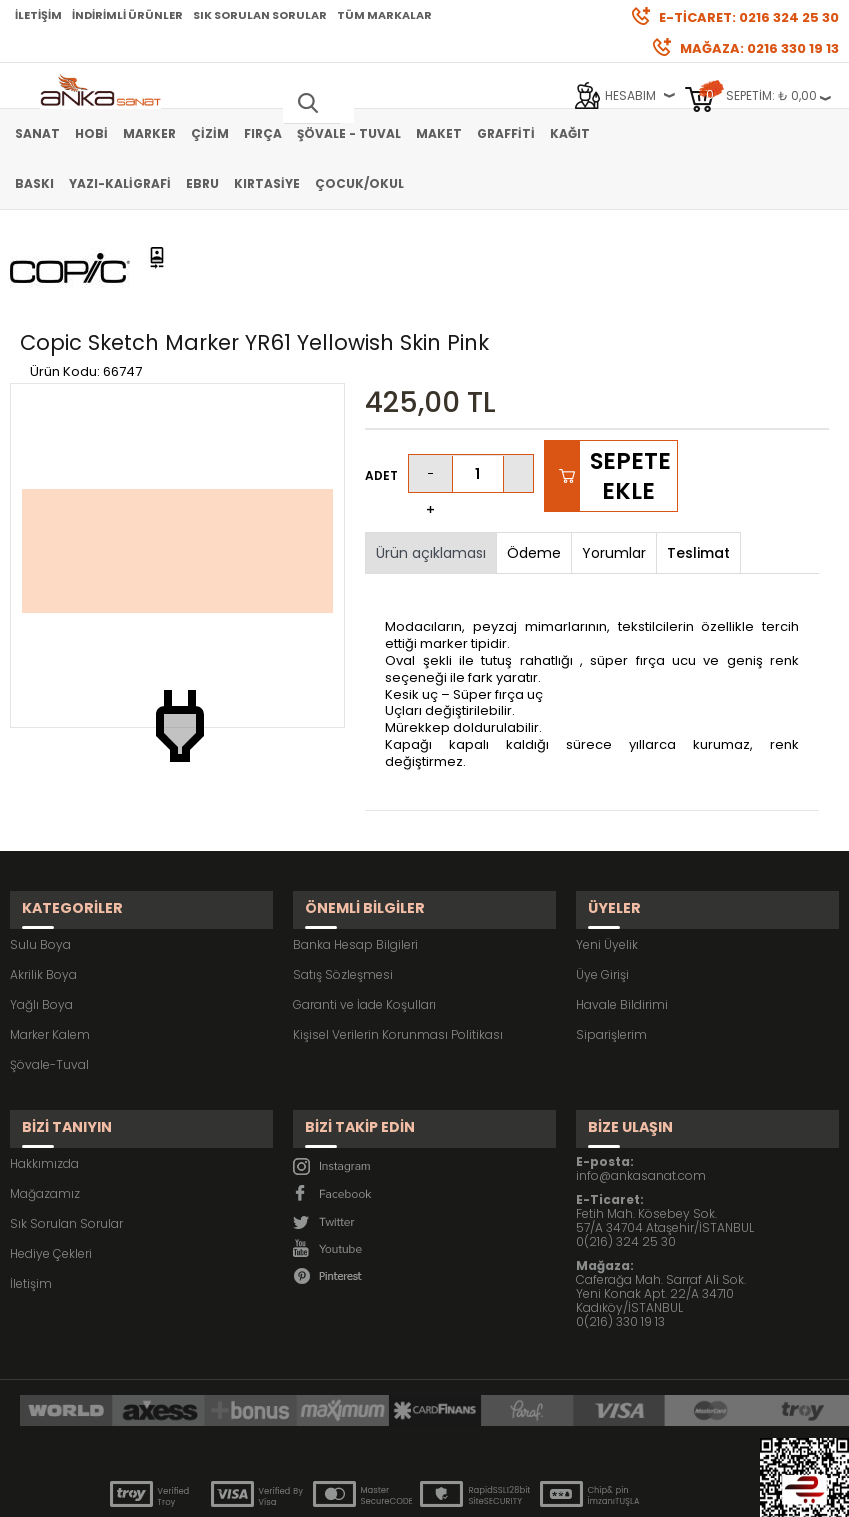 The width and height of the screenshot is (849, 1517). I want to click on switch to front-facing camera, so click(157, 258).